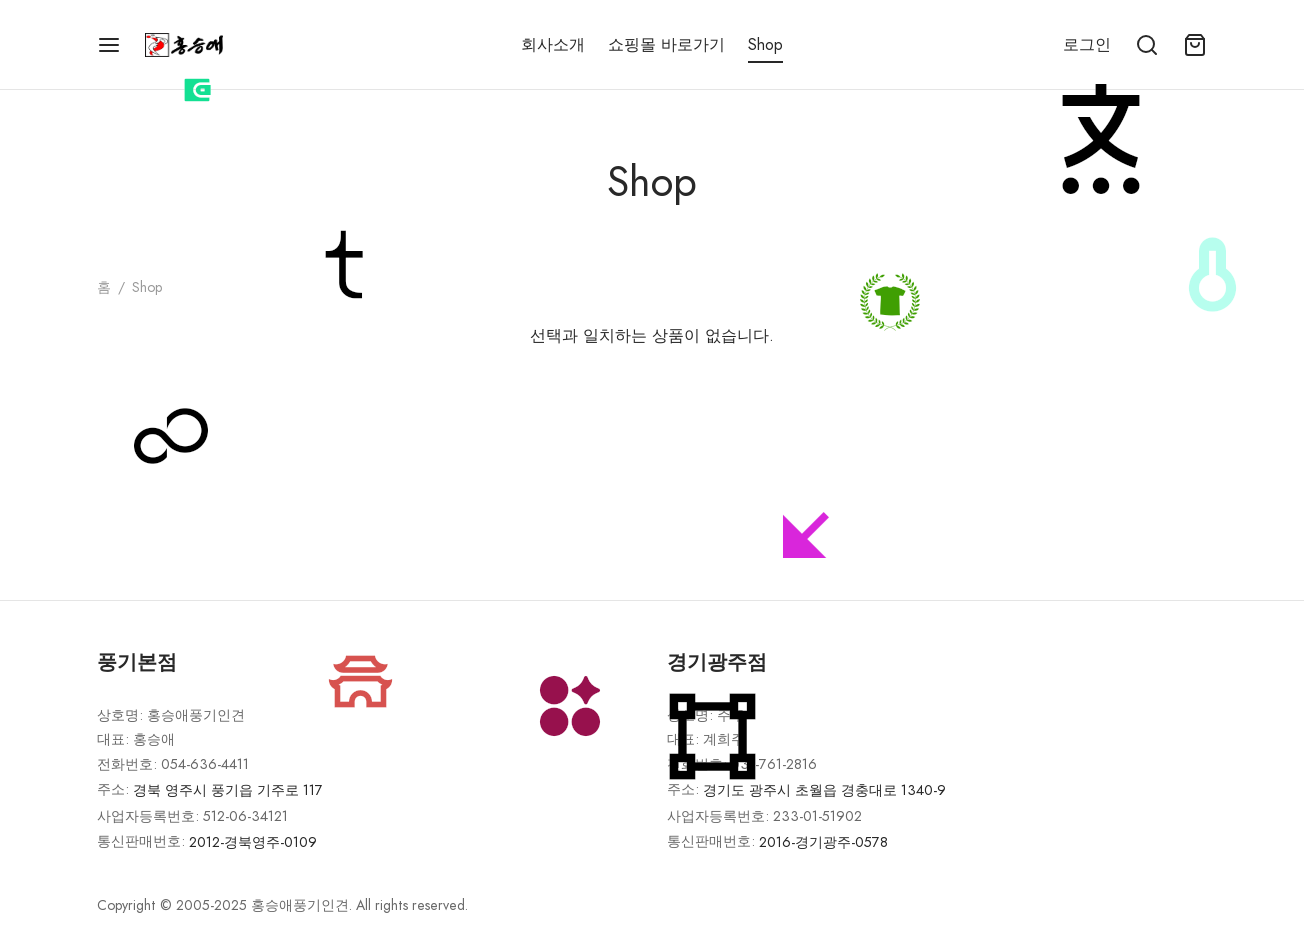 This screenshot has width=1304, height=937. What do you see at coordinates (171, 436) in the screenshot?
I see `Fujitsu brand logo` at bounding box center [171, 436].